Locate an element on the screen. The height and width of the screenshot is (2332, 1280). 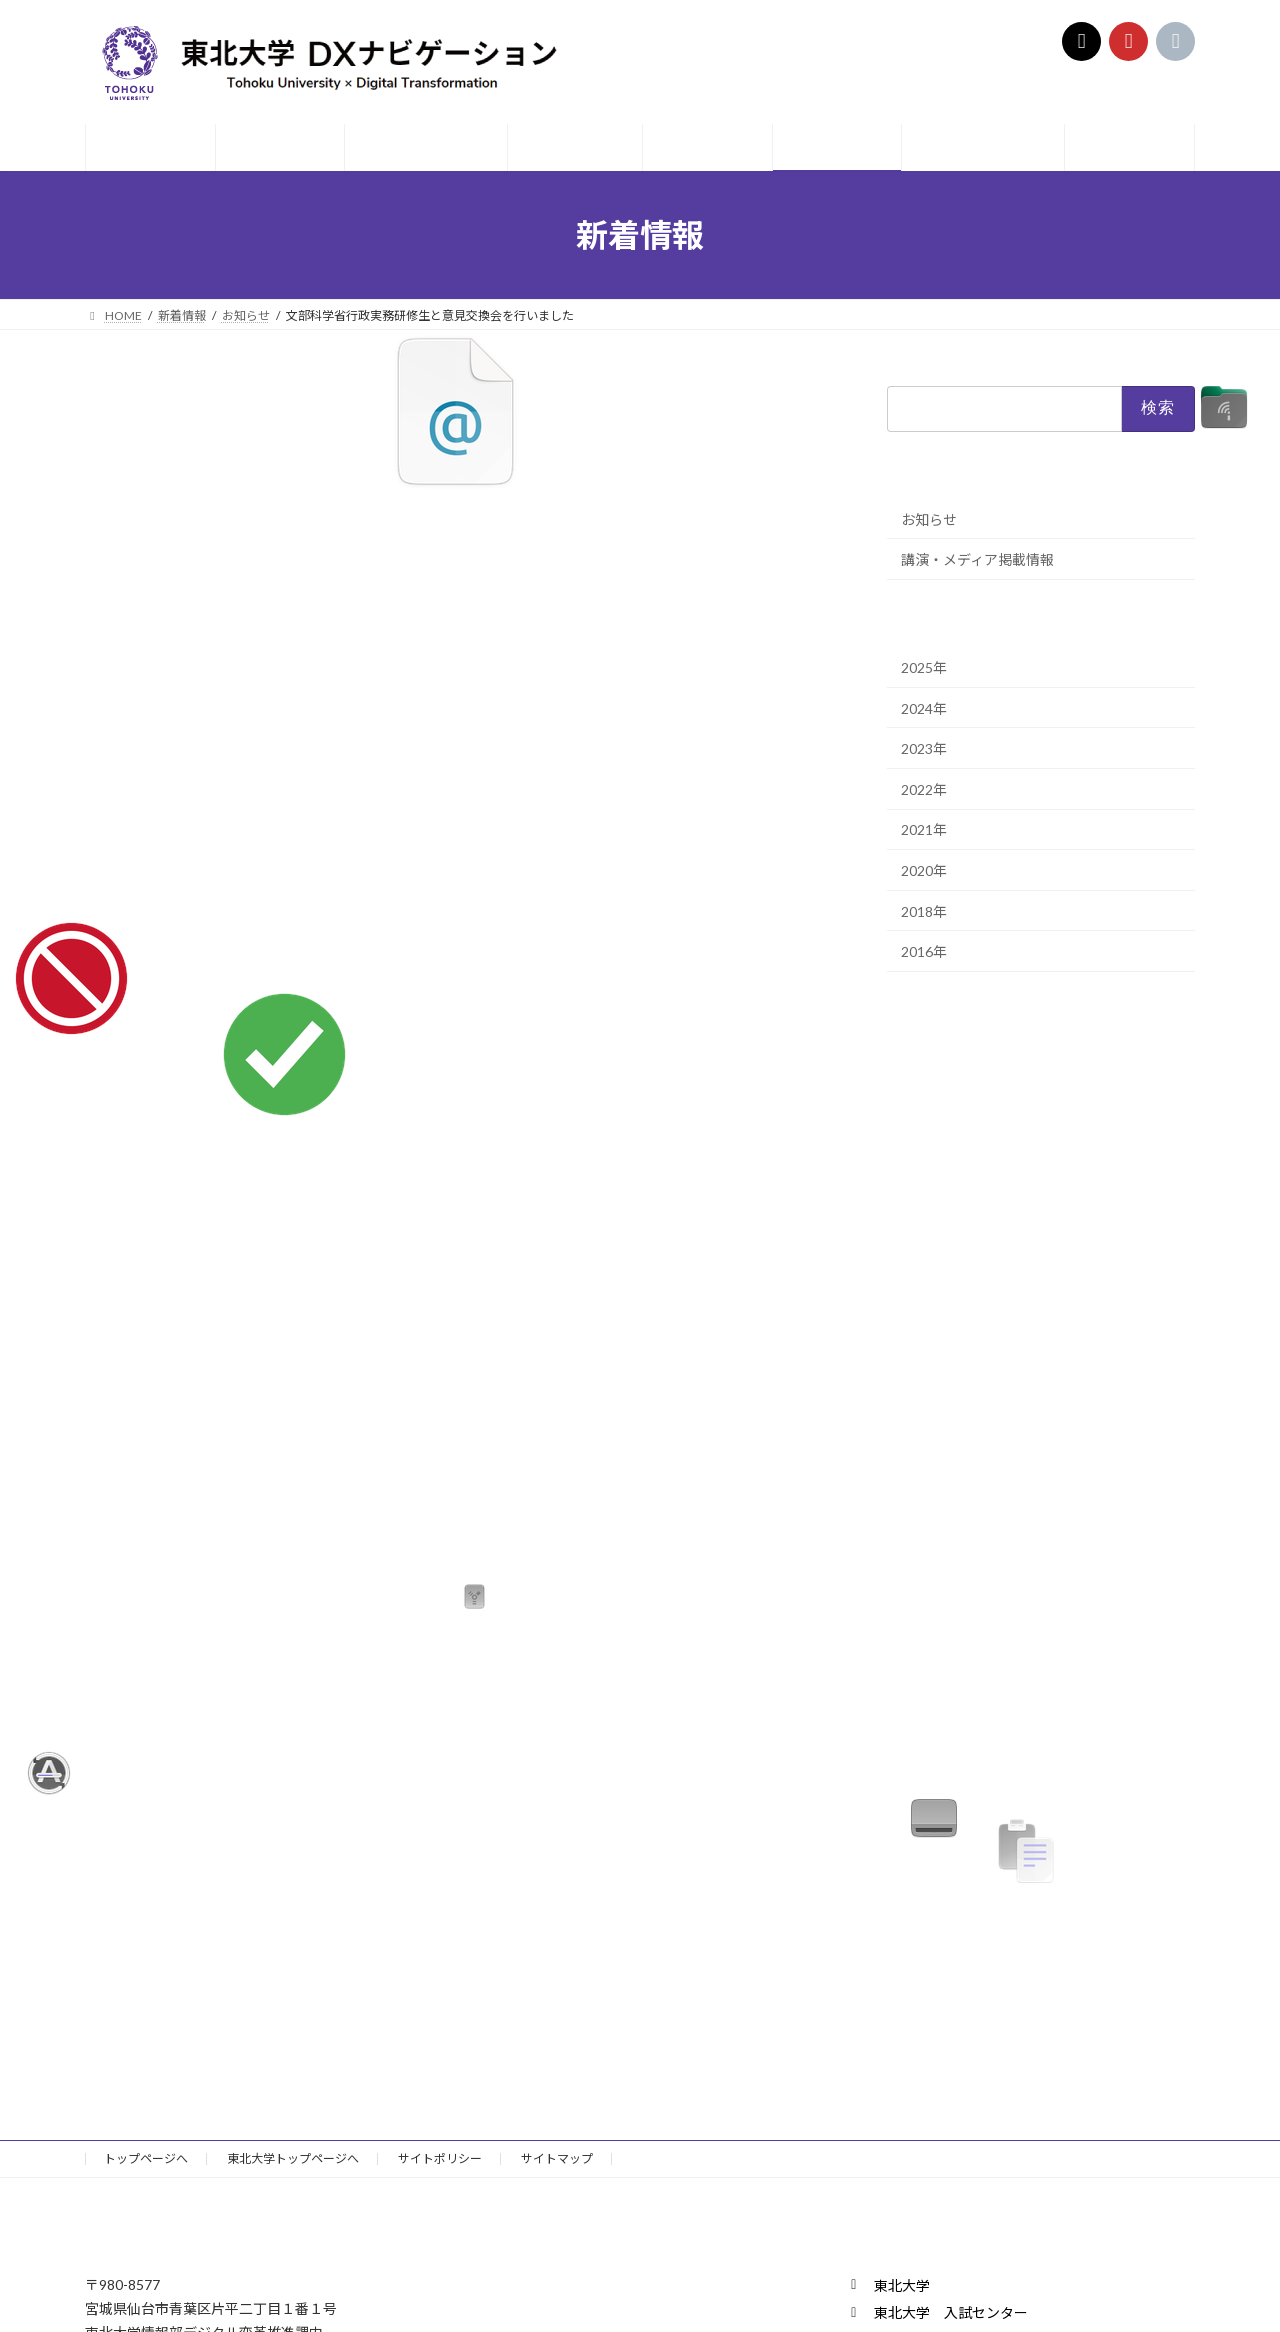
paste copied content from clipboard is located at coordinates (1026, 1851).